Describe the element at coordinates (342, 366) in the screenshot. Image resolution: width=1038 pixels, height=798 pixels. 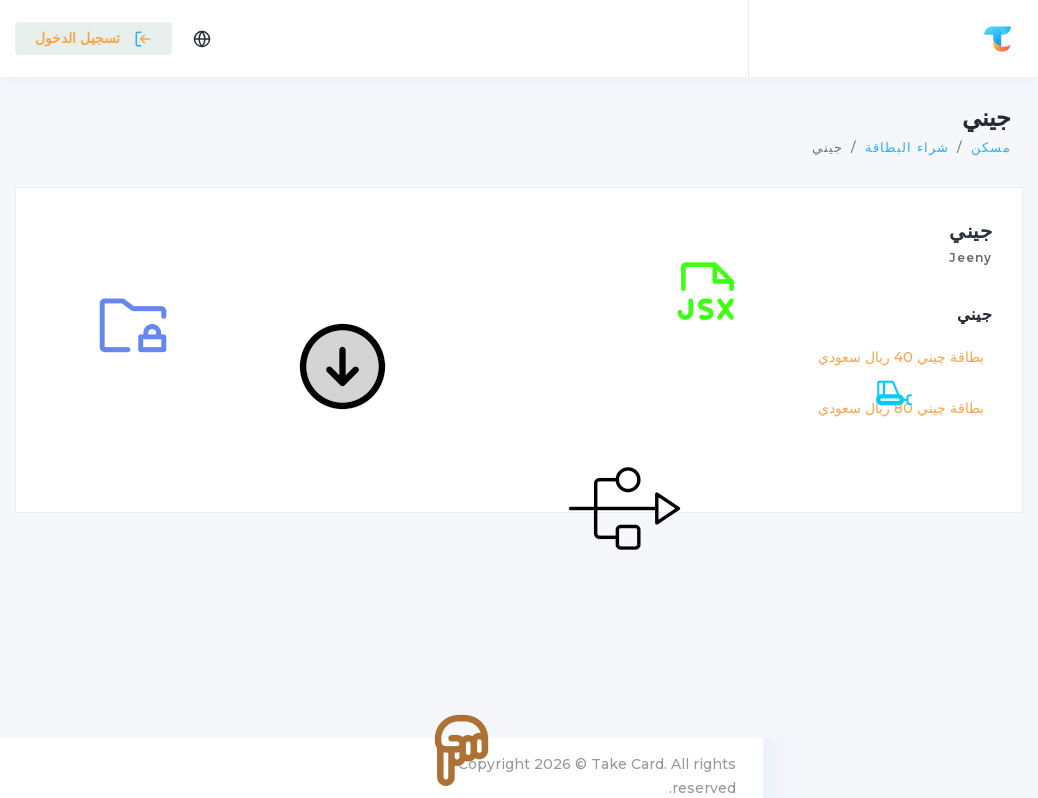
I see `download file or content` at that location.